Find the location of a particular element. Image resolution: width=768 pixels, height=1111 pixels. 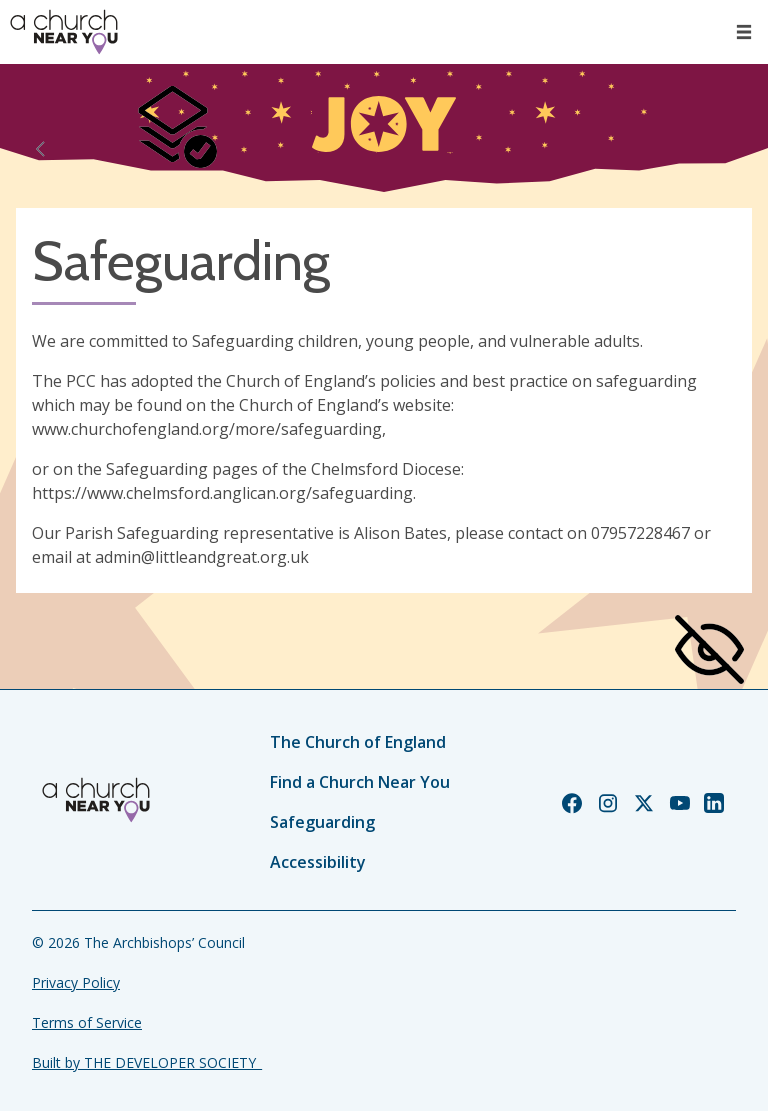

hide password or sensitive content is located at coordinates (709, 649).